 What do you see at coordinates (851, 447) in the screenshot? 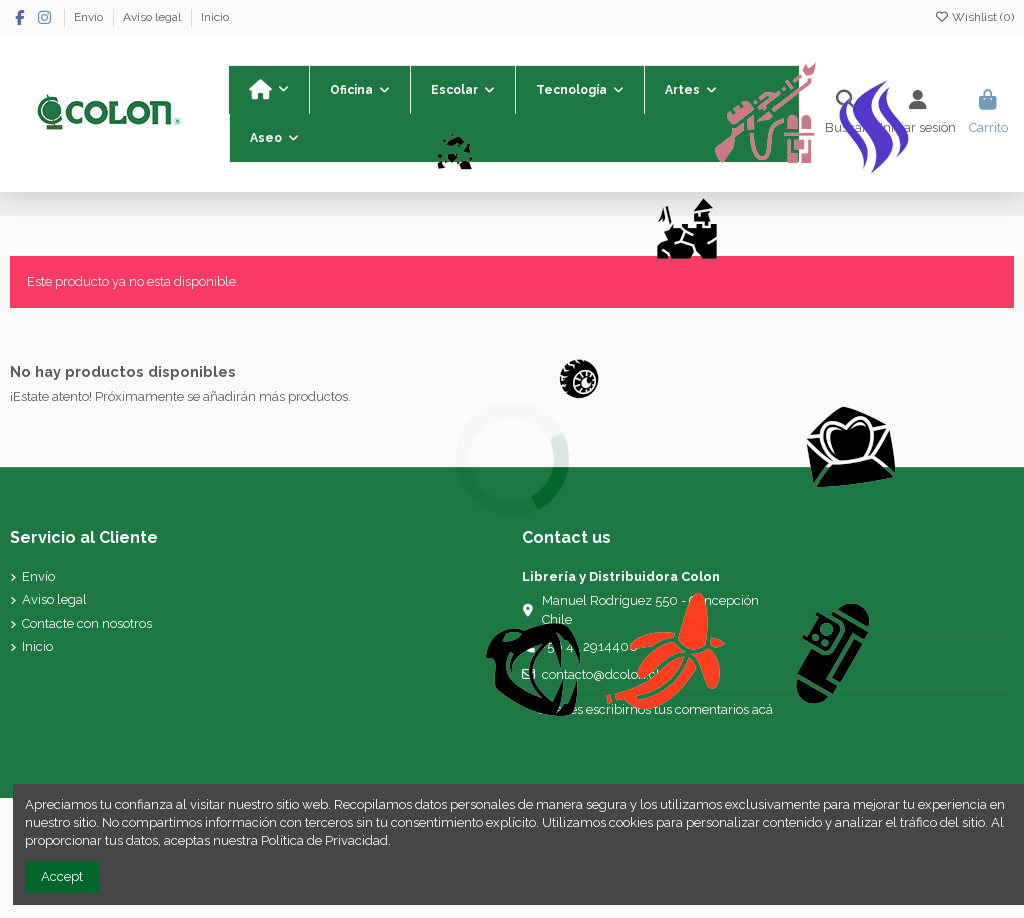
I see `compose or send a love letter` at bounding box center [851, 447].